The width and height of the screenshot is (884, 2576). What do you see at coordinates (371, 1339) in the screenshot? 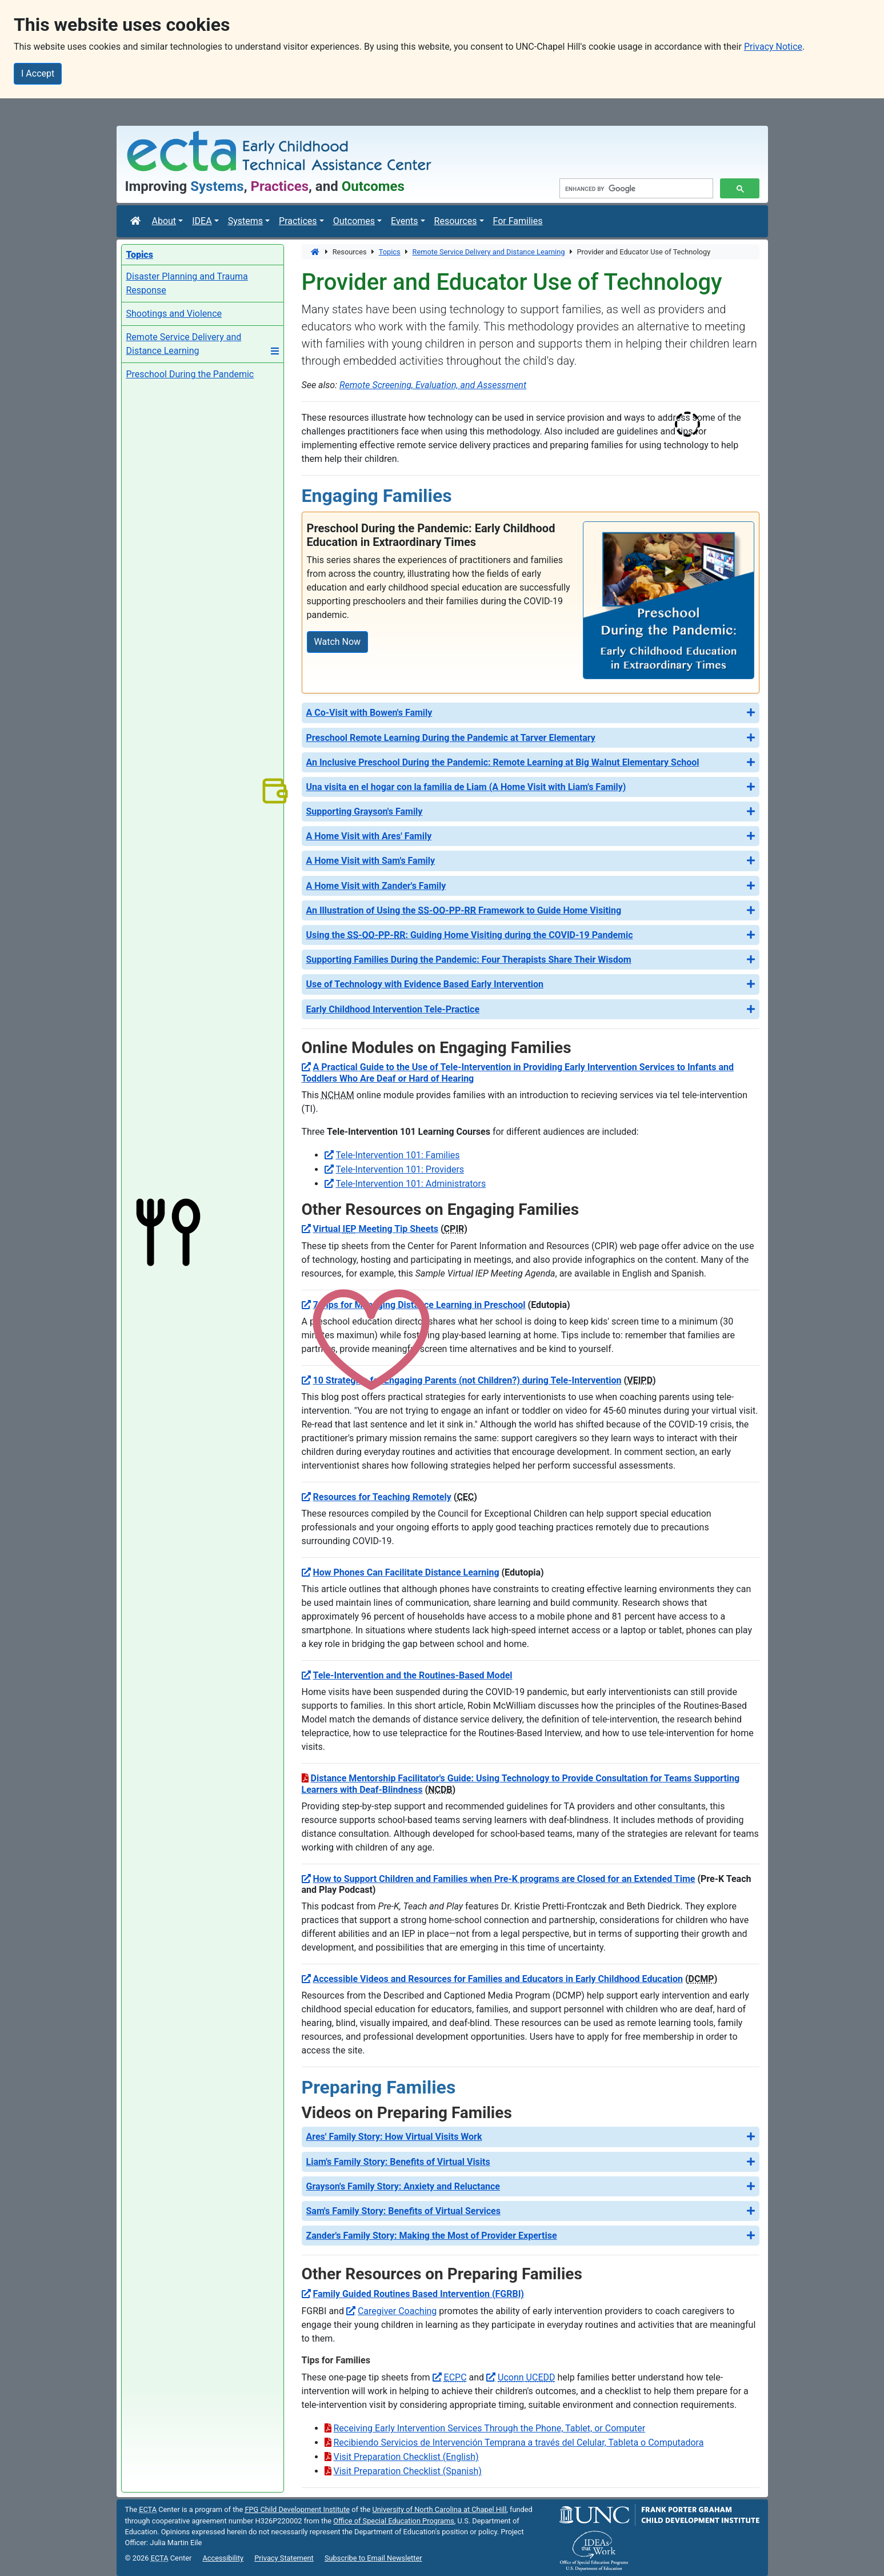
I see `like or favorite this item` at bounding box center [371, 1339].